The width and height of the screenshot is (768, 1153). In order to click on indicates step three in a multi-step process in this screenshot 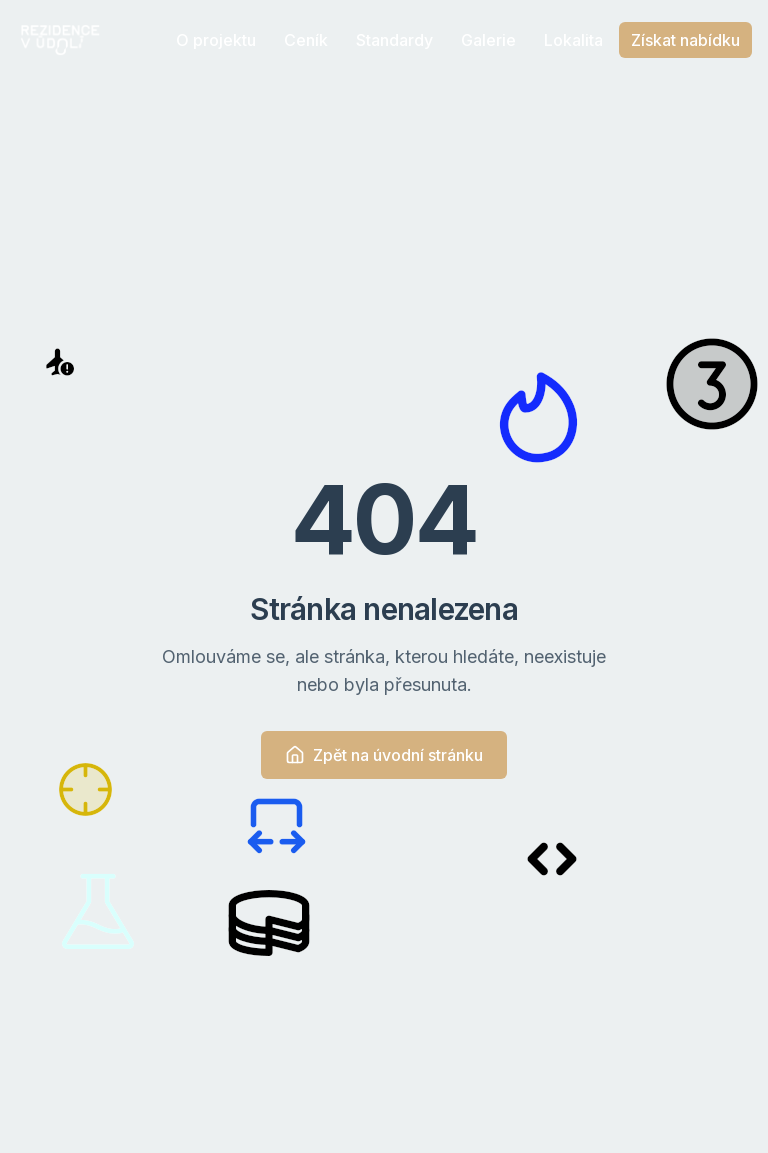, I will do `click(712, 384)`.